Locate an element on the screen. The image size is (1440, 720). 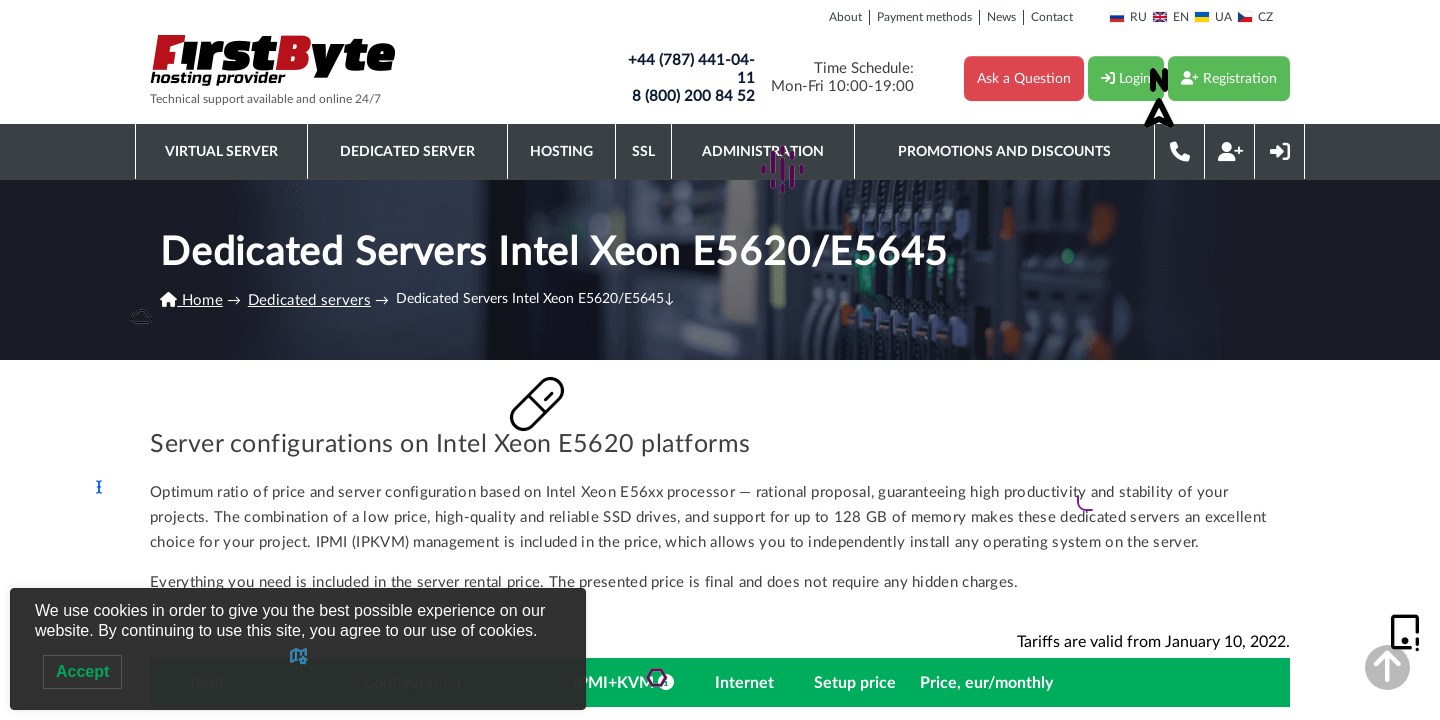
unverified data breakpoint in debug mode is located at coordinates (657, 677).